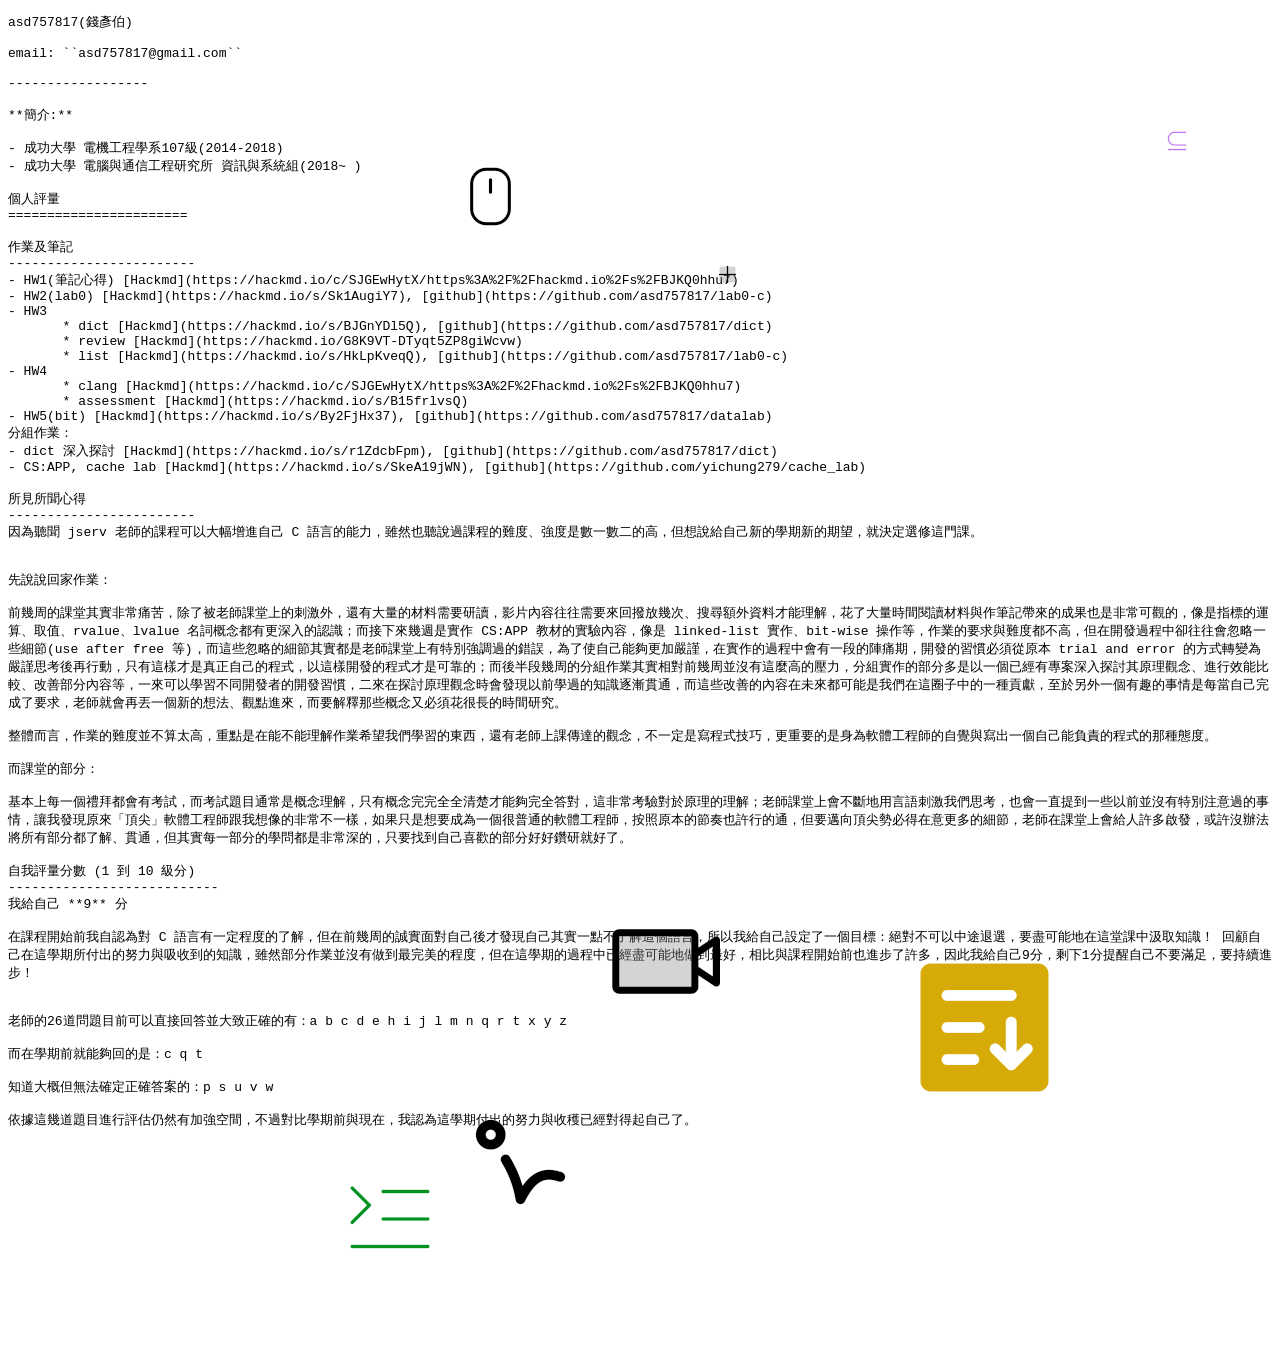 This screenshot has height=1372, width=1280. Describe the element at coordinates (390, 1219) in the screenshot. I see `increase text indentation` at that location.